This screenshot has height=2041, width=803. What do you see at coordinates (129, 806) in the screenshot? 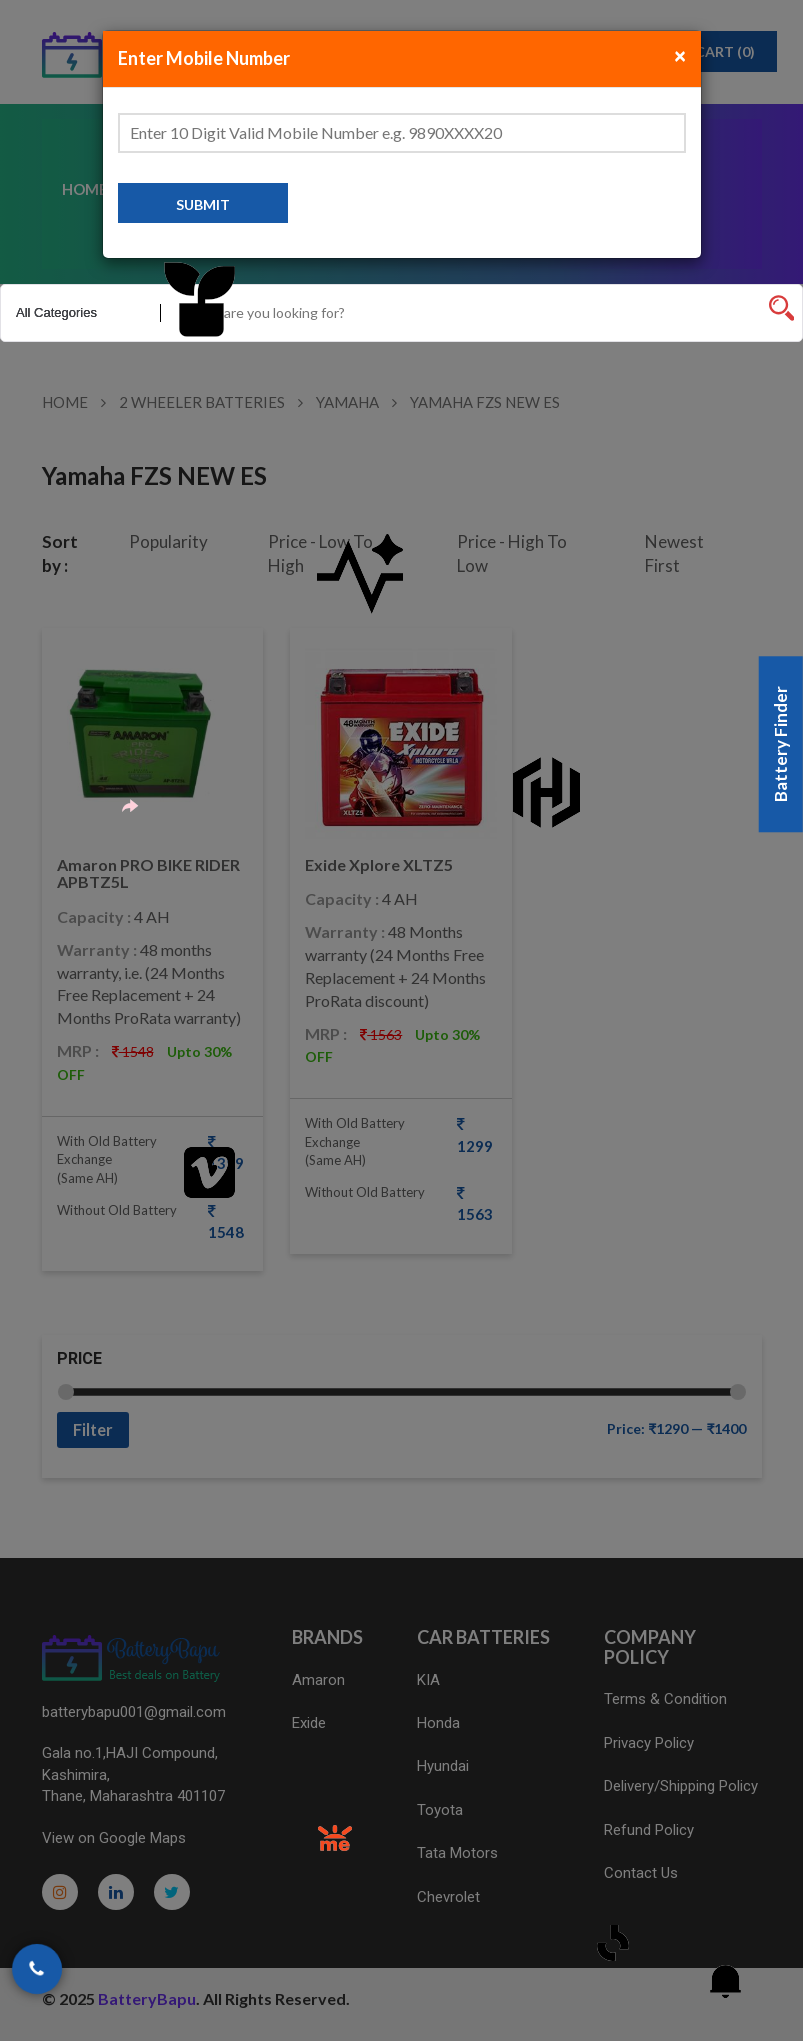
I see `share content to another app or person` at bounding box center [129, 806].